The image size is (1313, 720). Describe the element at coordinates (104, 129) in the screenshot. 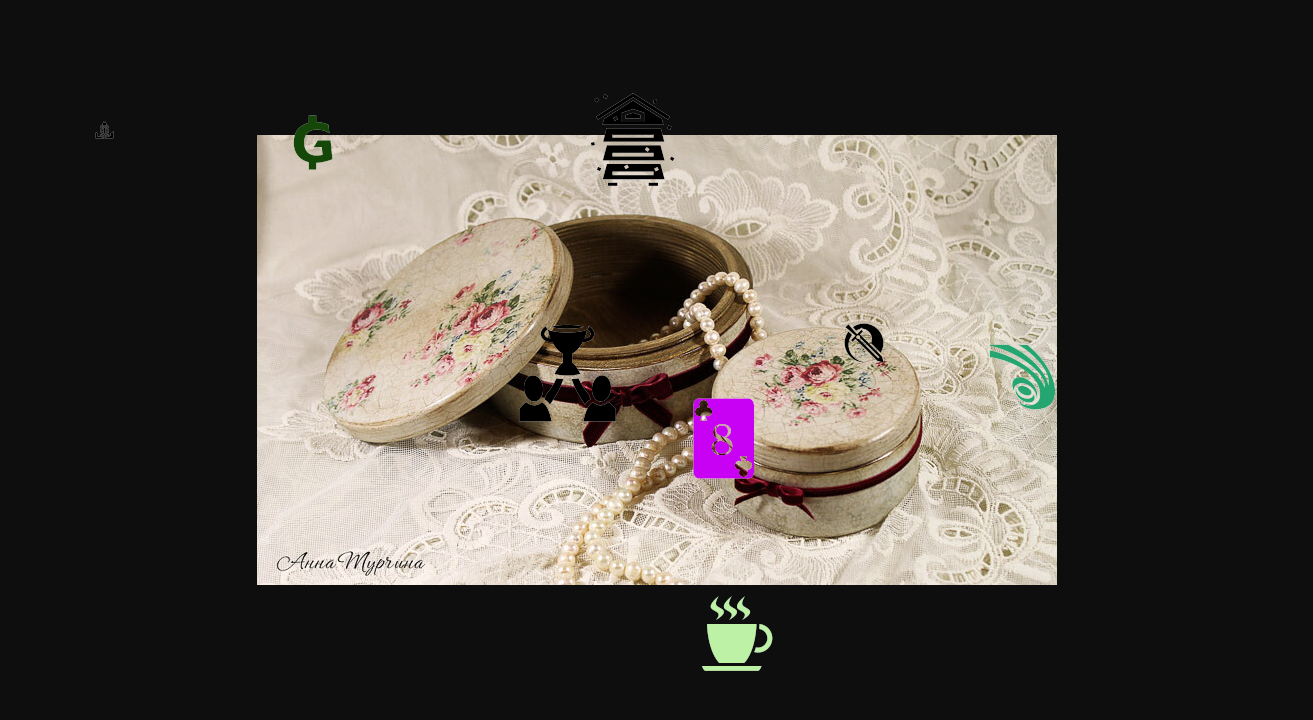

I see `launch or deploy an application` at that location.